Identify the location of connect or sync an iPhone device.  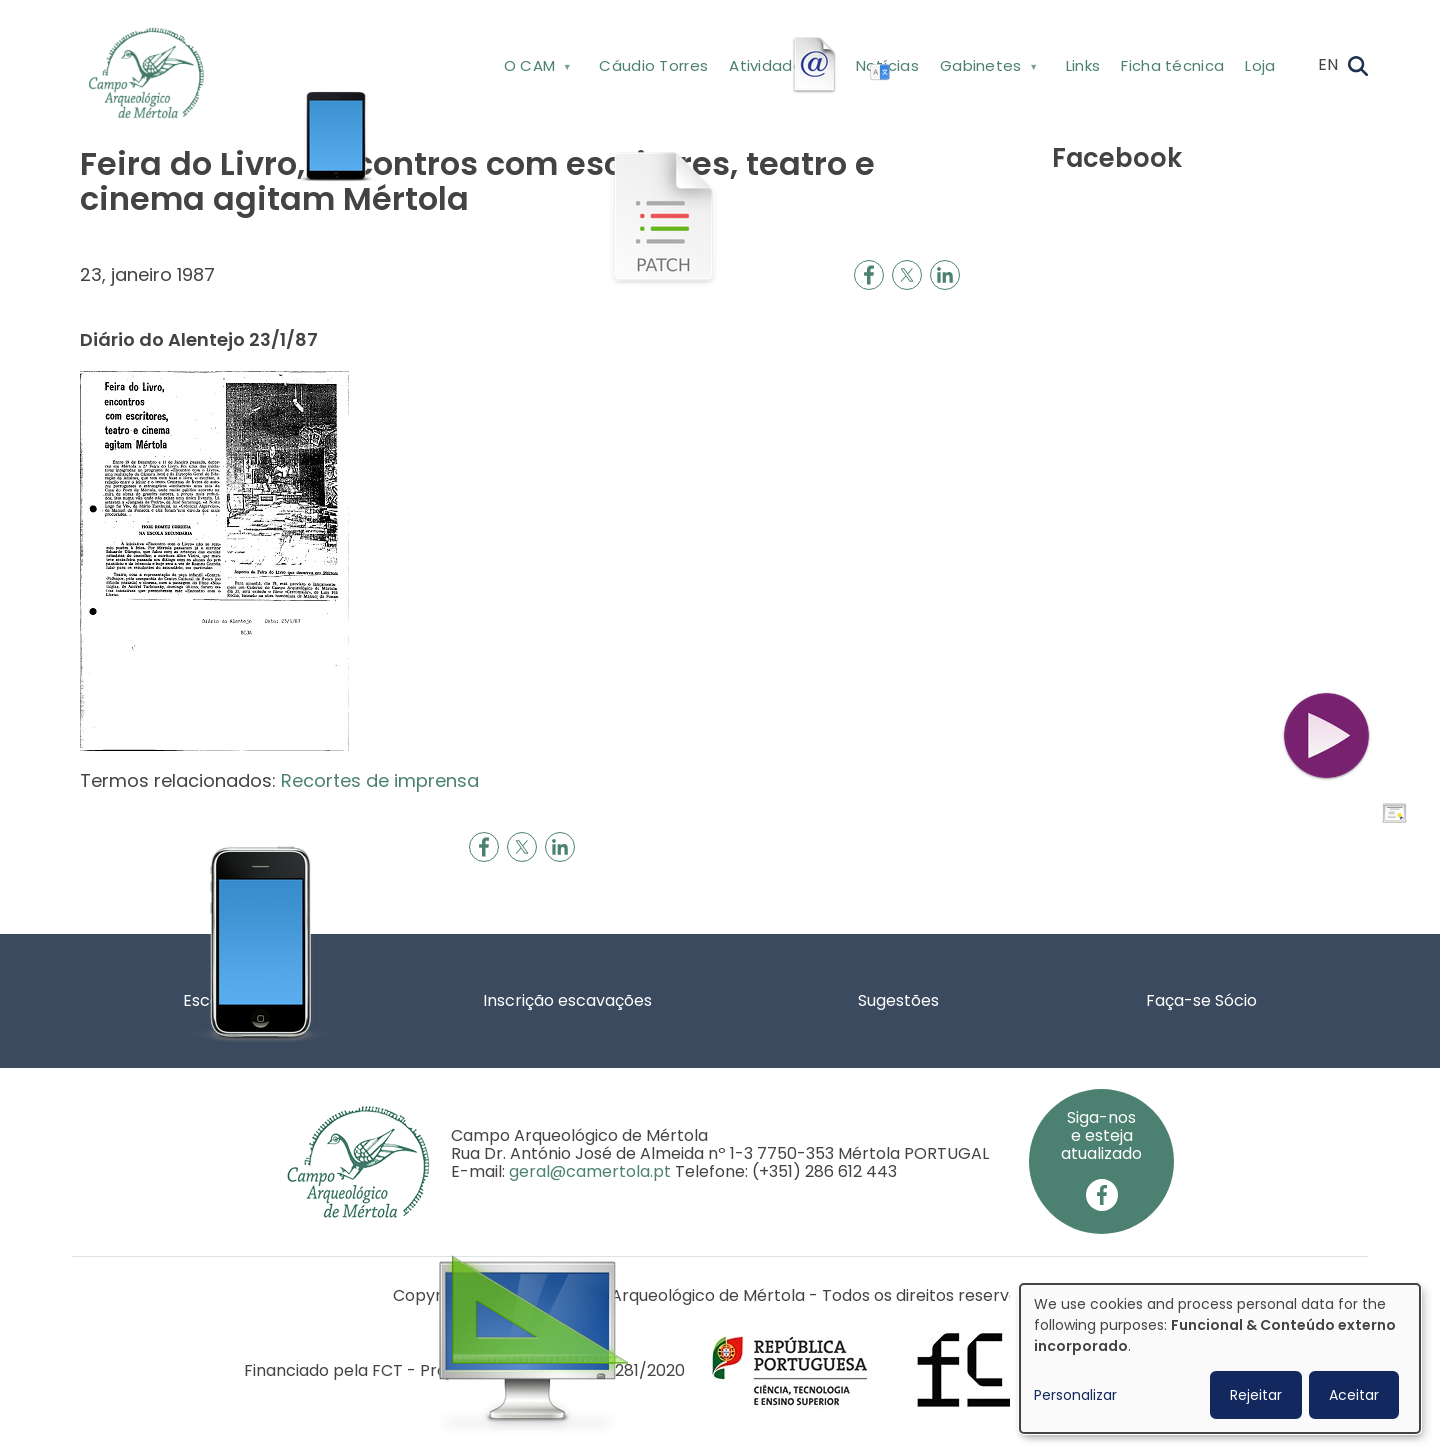
(260, 942).